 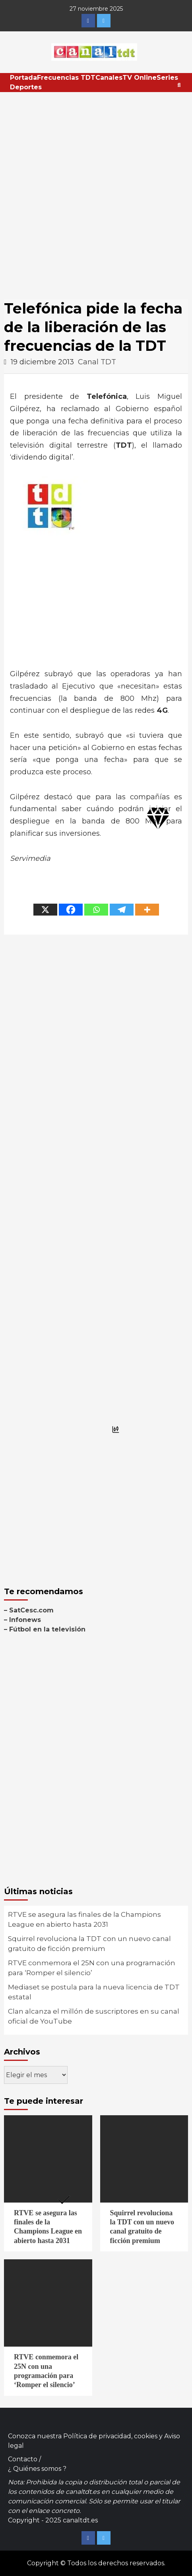 What do you see at coordinates (116, 1429) in the screenshot?
I see `view candlestick chart for stock or crypto trading` at bounding box center [116, 1429].